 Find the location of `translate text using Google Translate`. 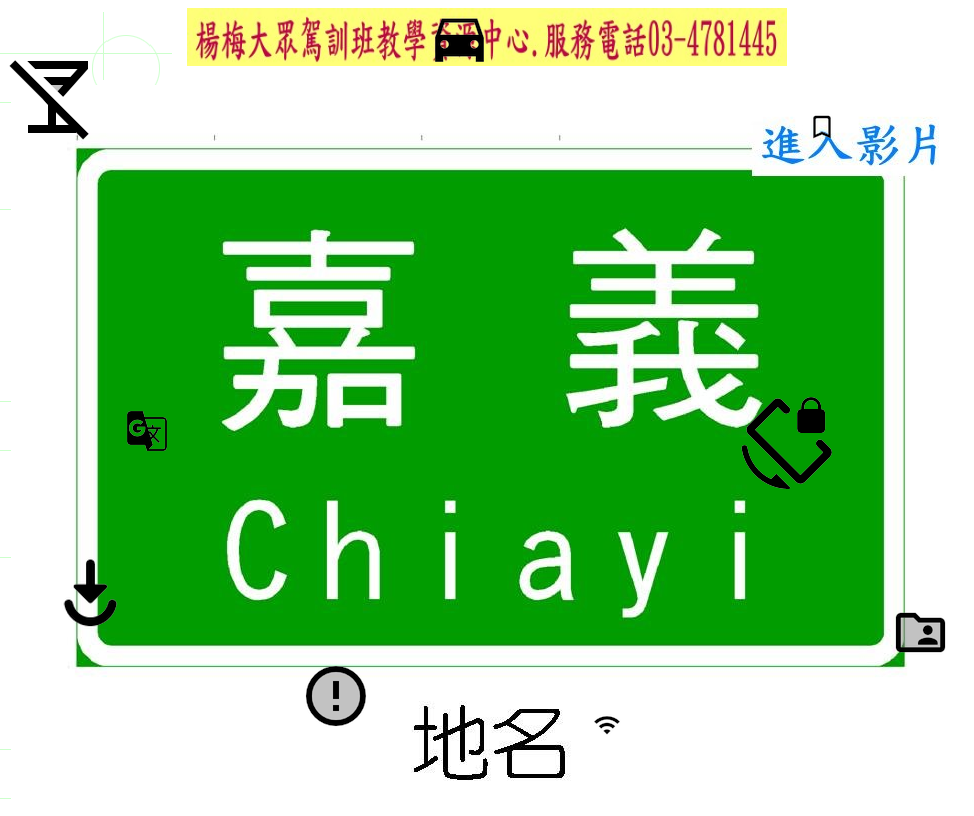

translate text using Google Translate is located at coordinates (147, 431).